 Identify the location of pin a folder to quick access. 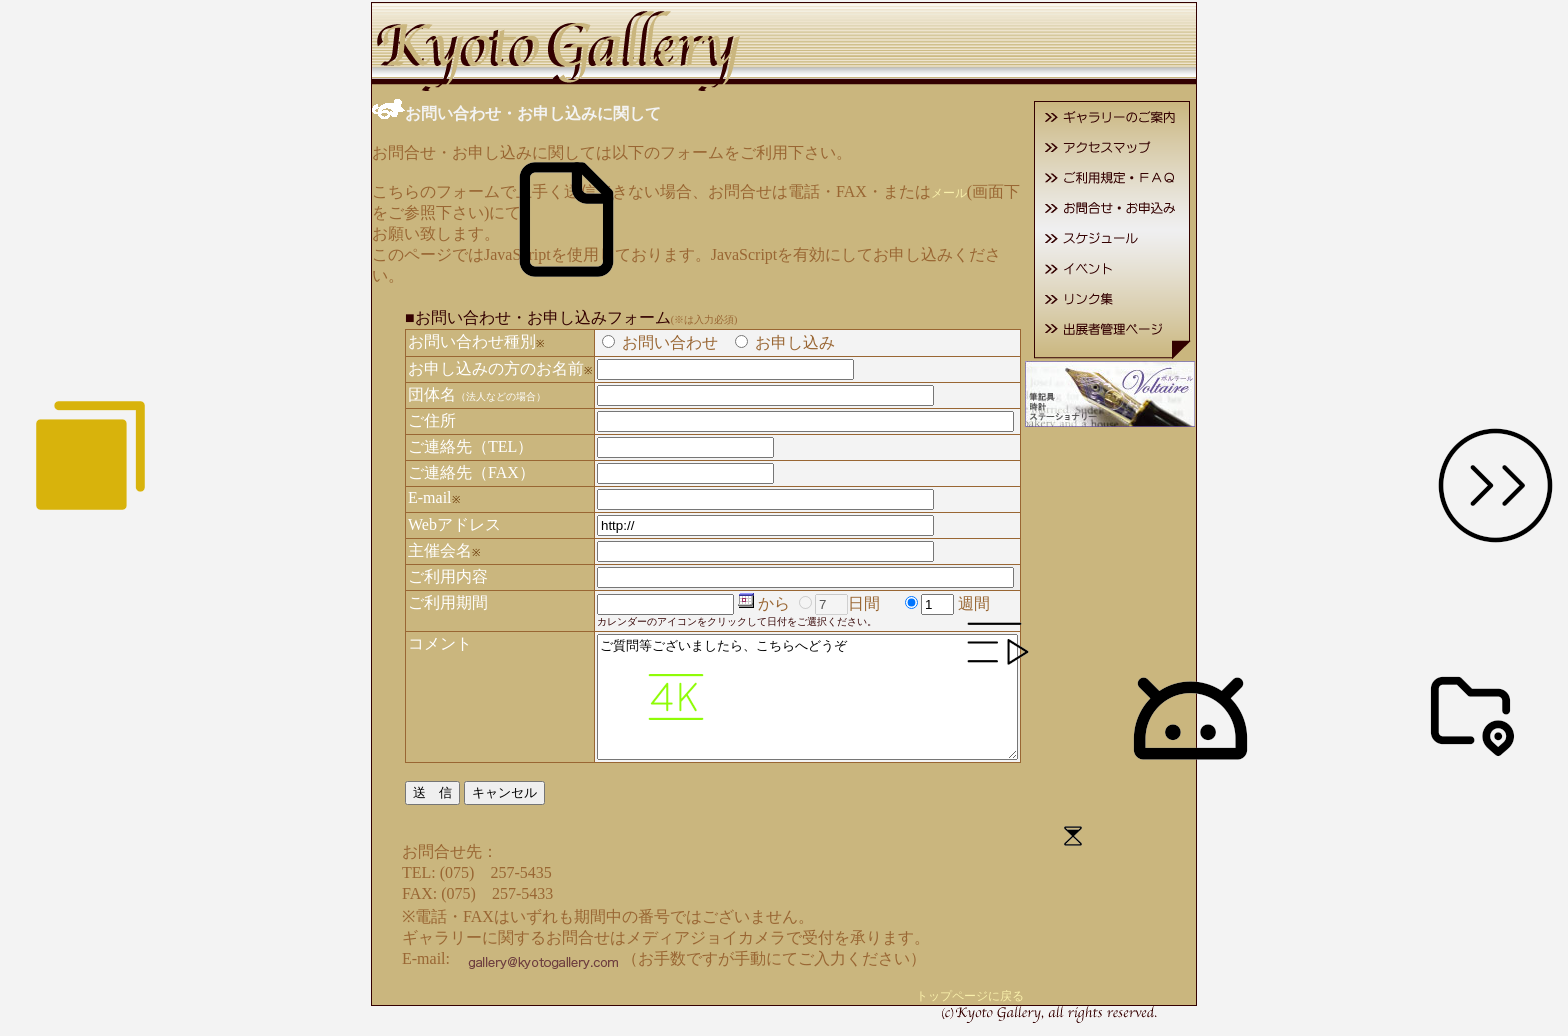
(1470, 712).